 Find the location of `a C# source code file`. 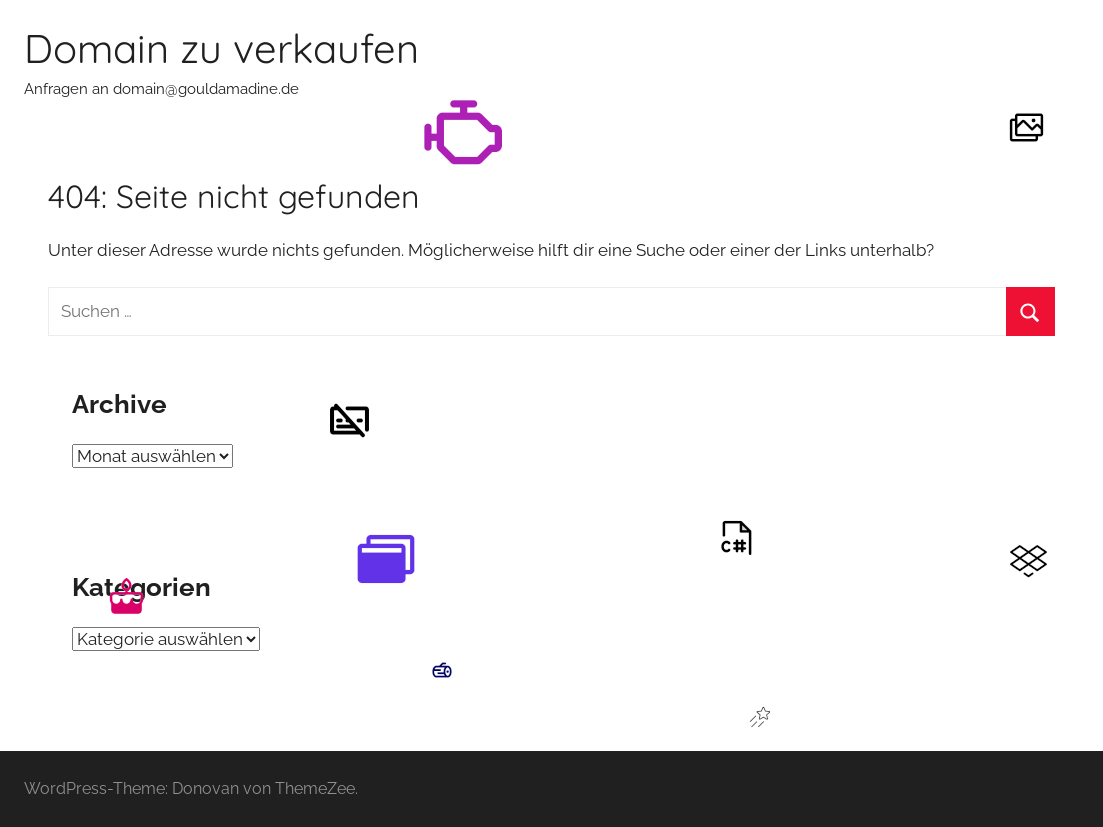

a C# source code file is located at coordinates (737, 538).